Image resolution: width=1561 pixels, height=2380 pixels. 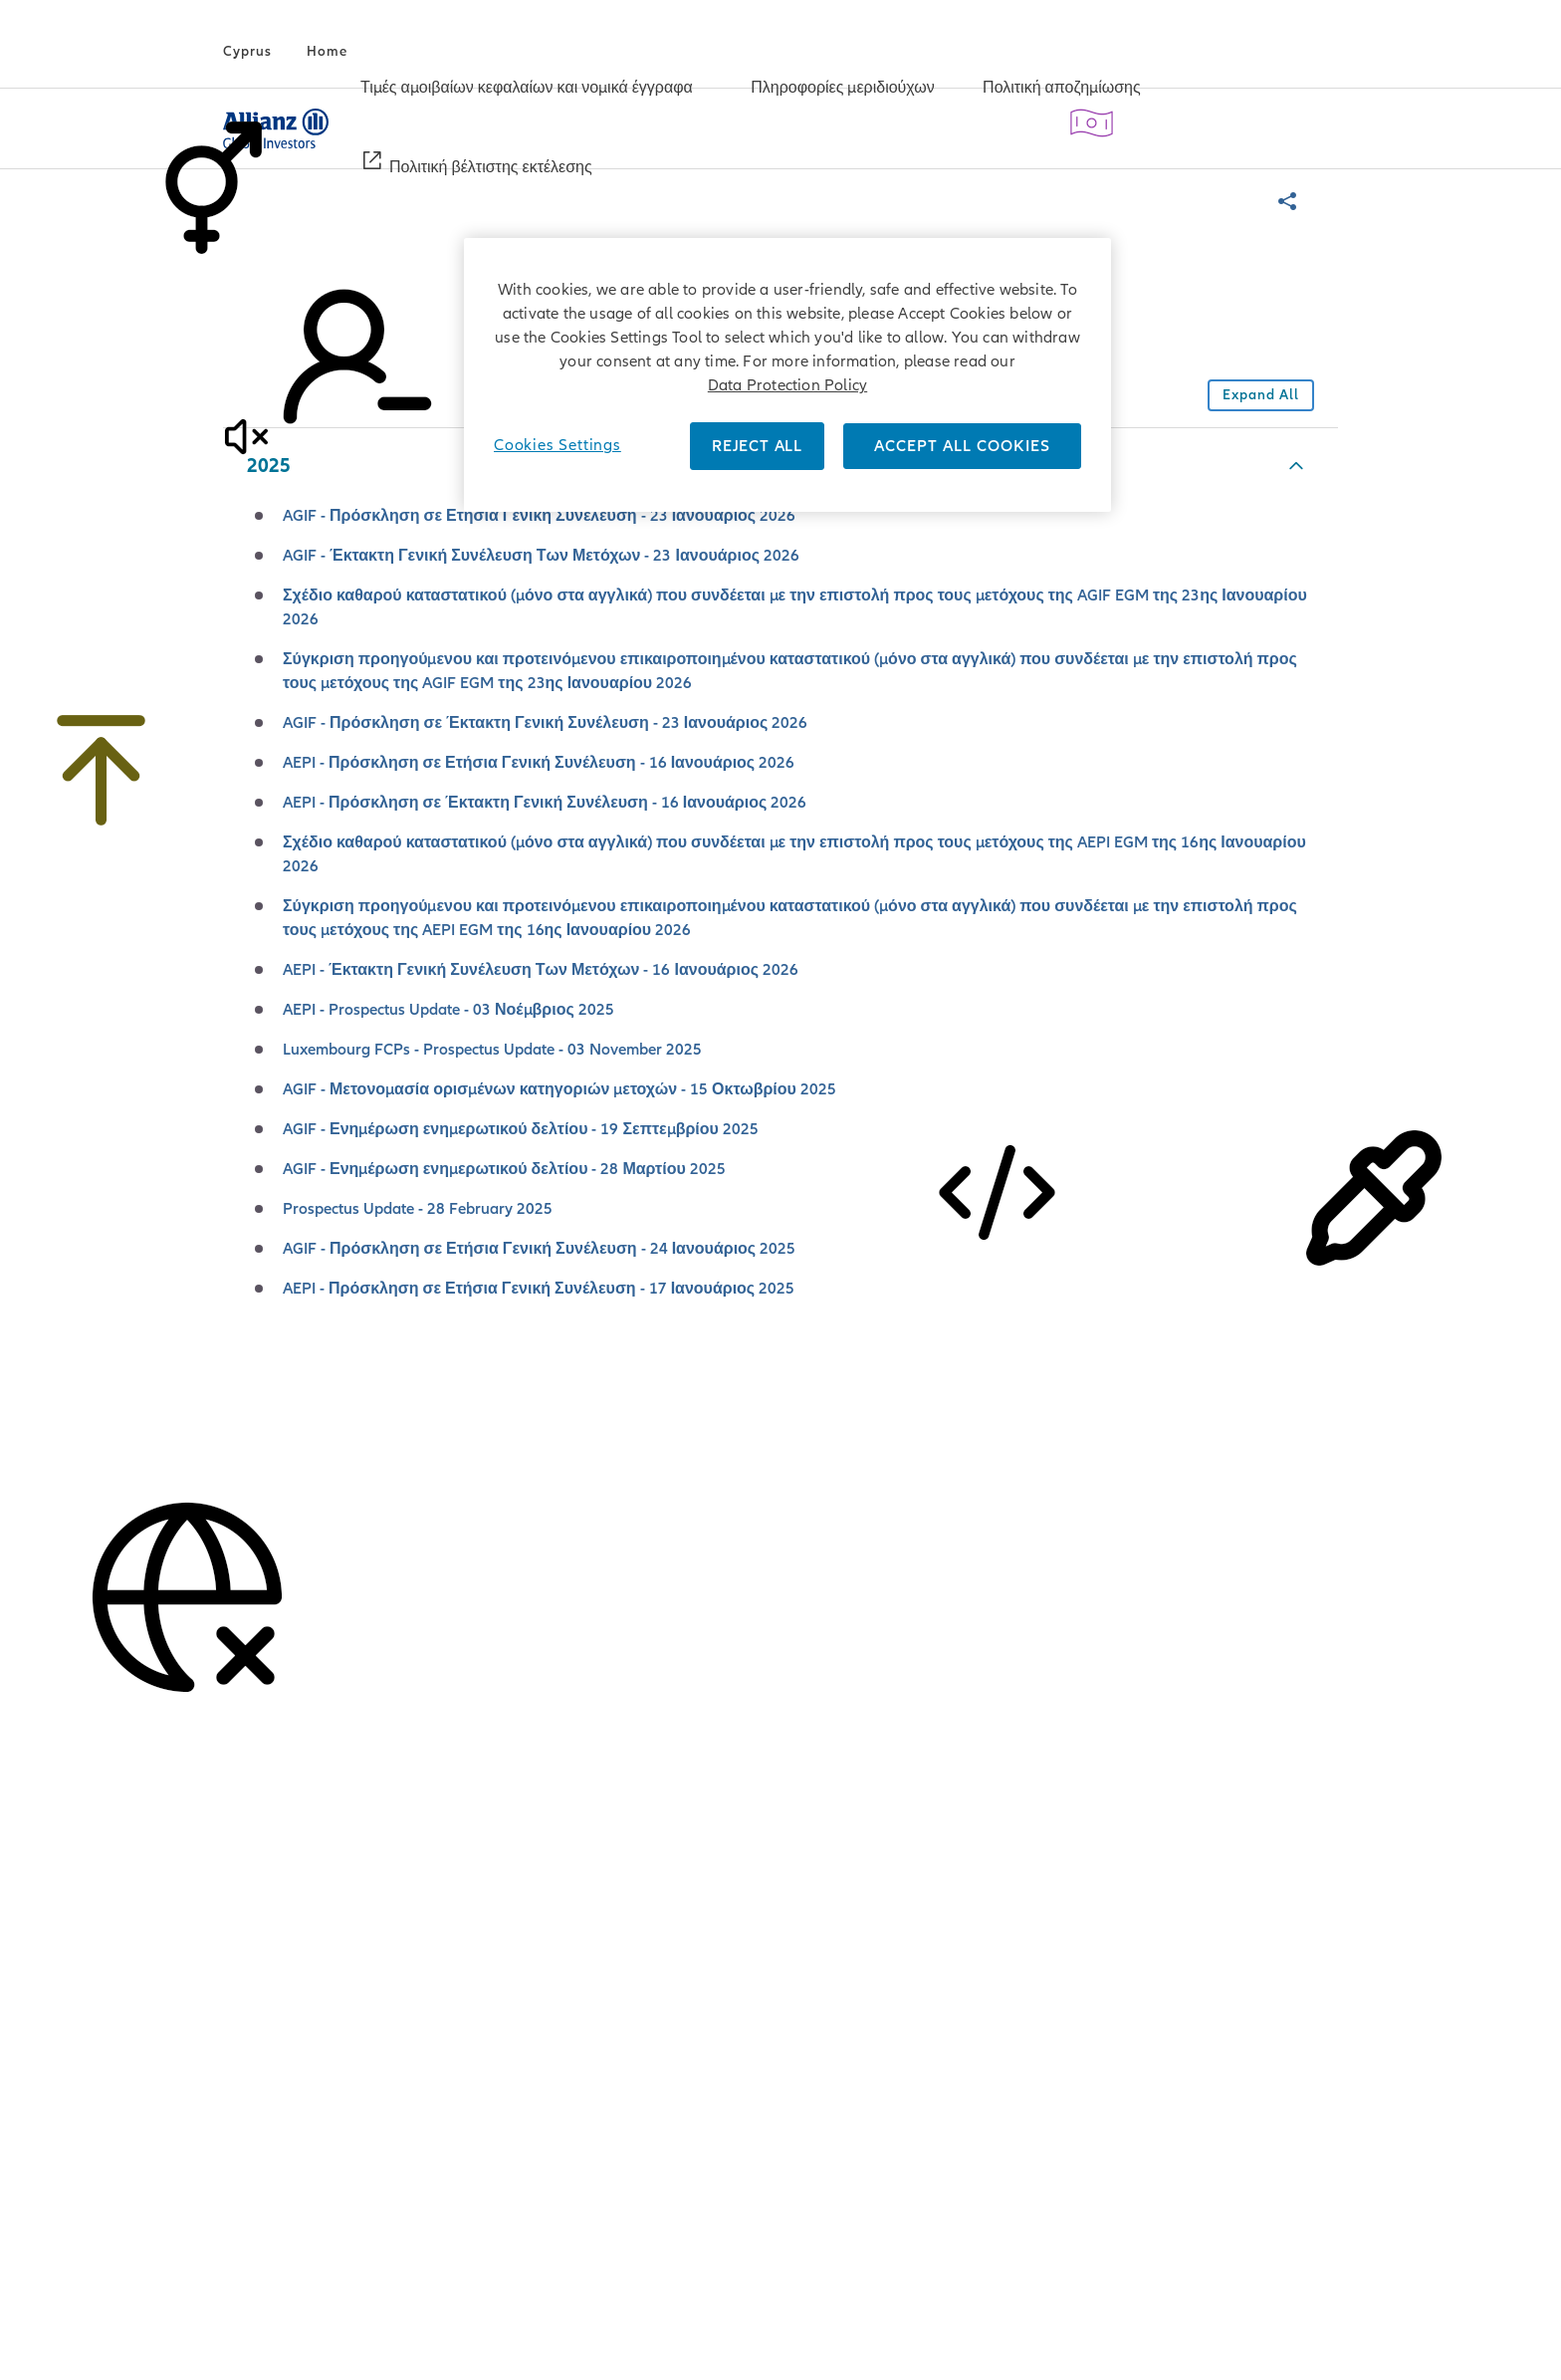 I want to click on pick a color from the canvas, so click(x=1374, y=1198).